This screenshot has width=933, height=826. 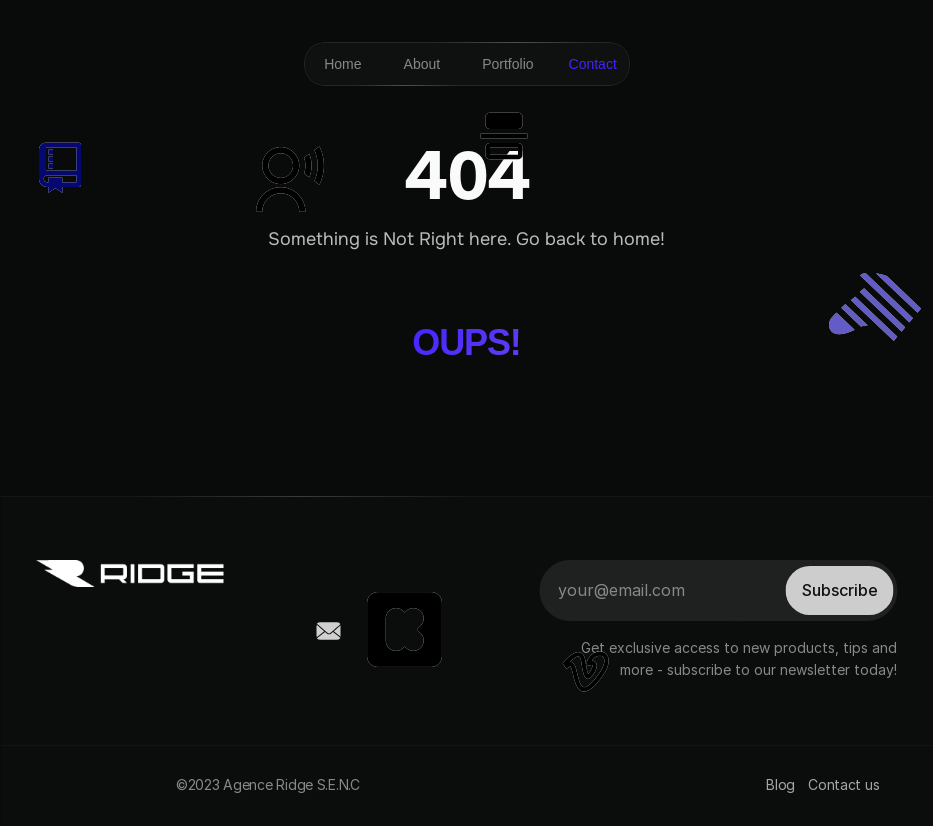 What do you see at coordinates (404, 629) in the screenshot?
I see `visit kickstarter website or app` at bounding box center [404, 629].